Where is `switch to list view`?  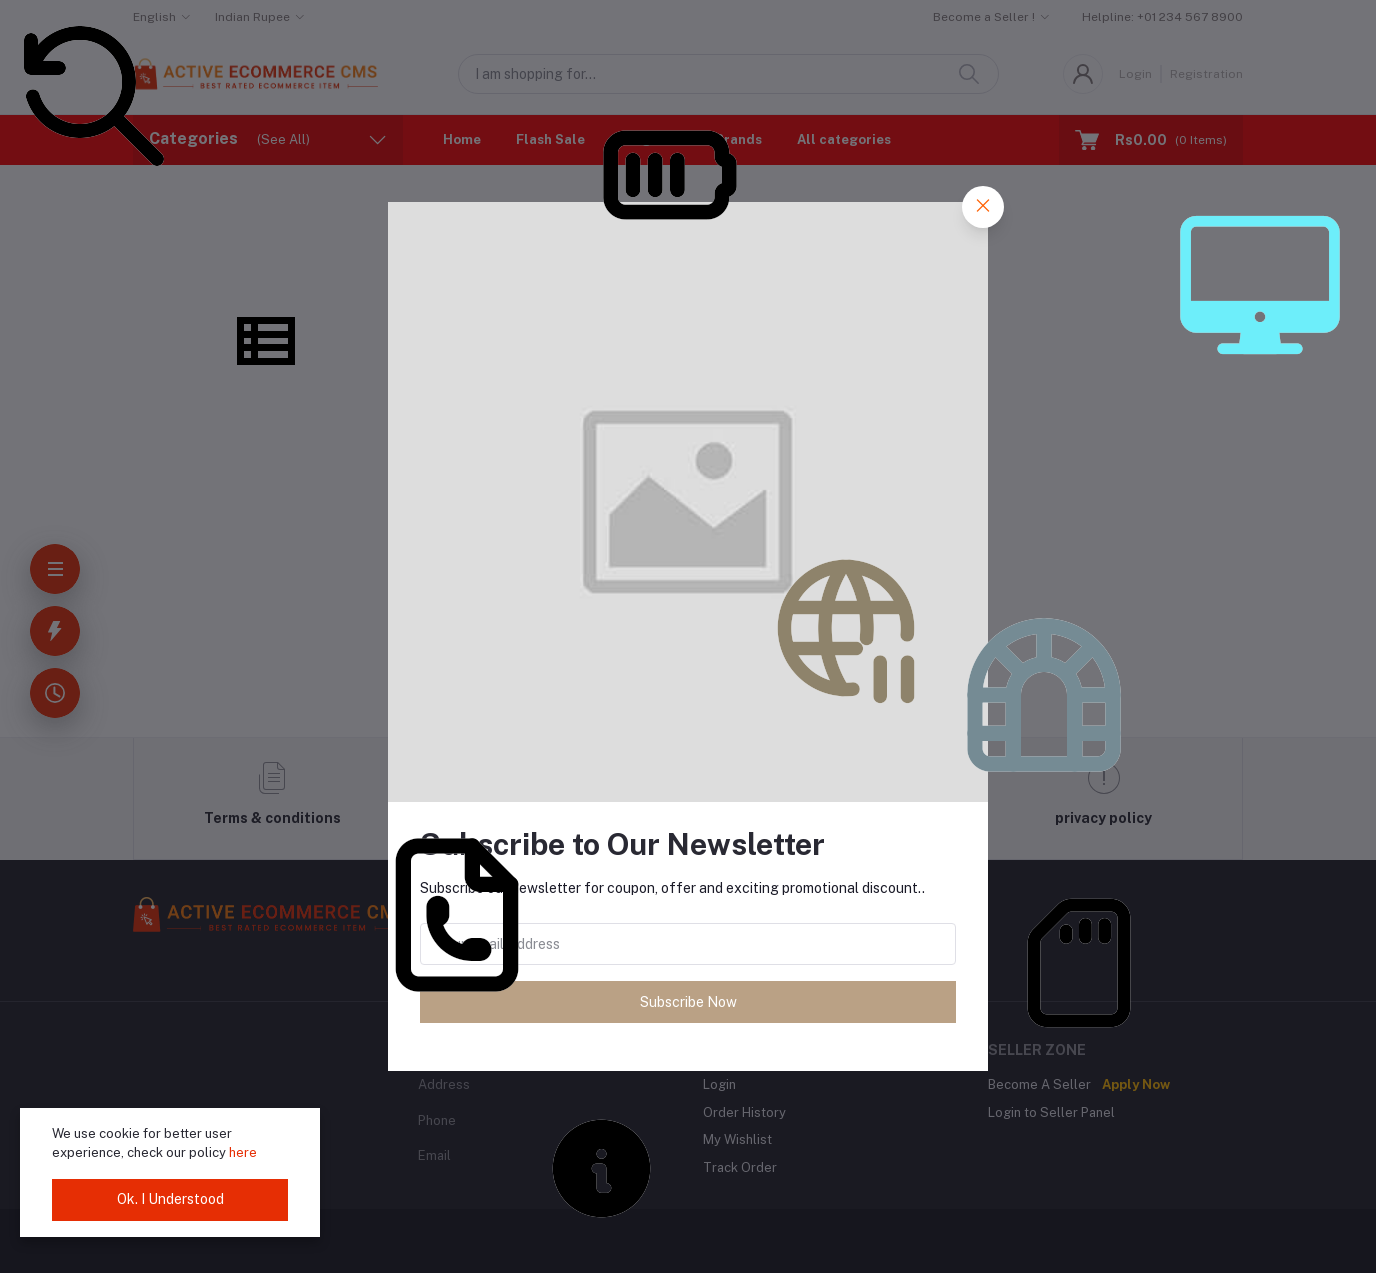
switch to list view is located at coordinates (268, 341).